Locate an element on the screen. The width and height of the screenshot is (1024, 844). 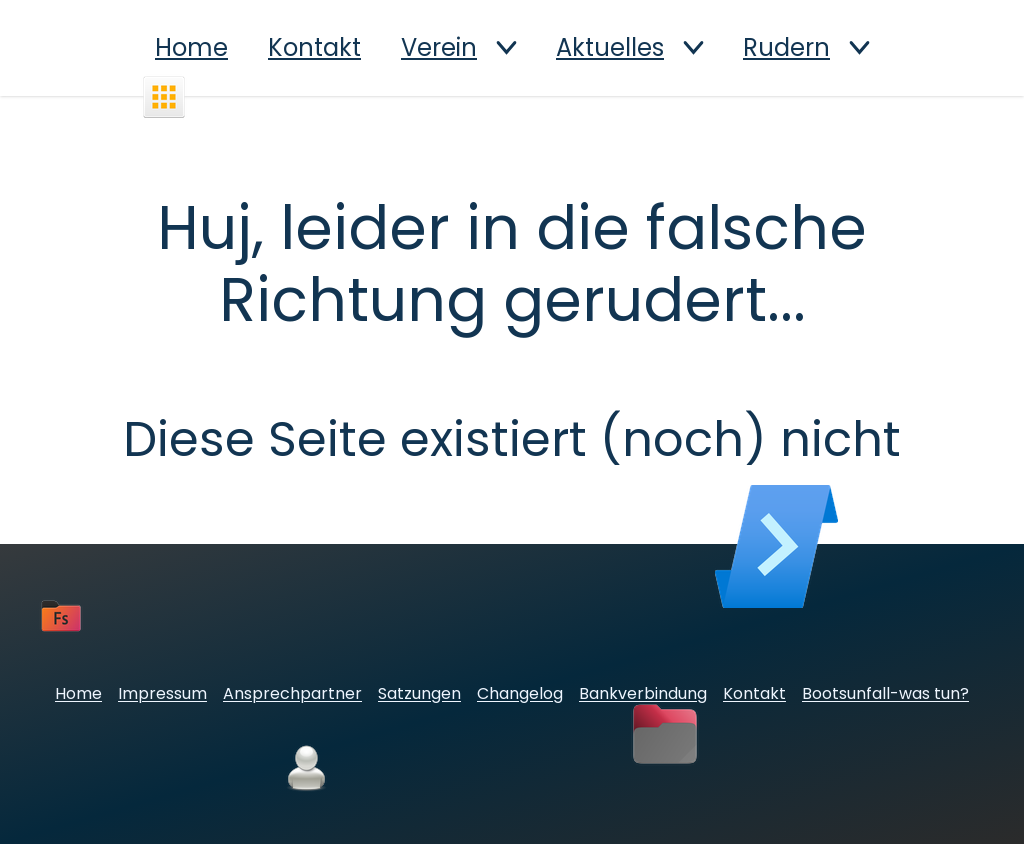
default user profile placeholder is located at coordinates (306, 769).